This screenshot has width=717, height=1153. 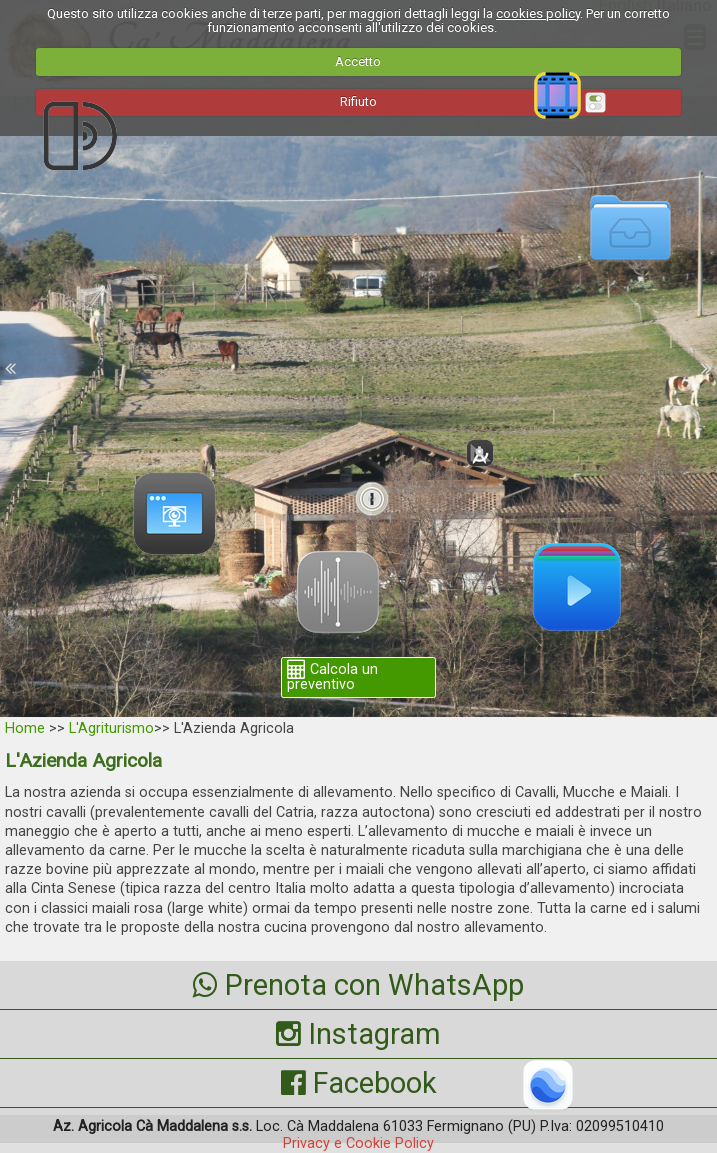 What do you see at coordinates (338, 592) in the screenshot?
I see `open the voice memos app to record or play audio` at bounding box center [338, 592].